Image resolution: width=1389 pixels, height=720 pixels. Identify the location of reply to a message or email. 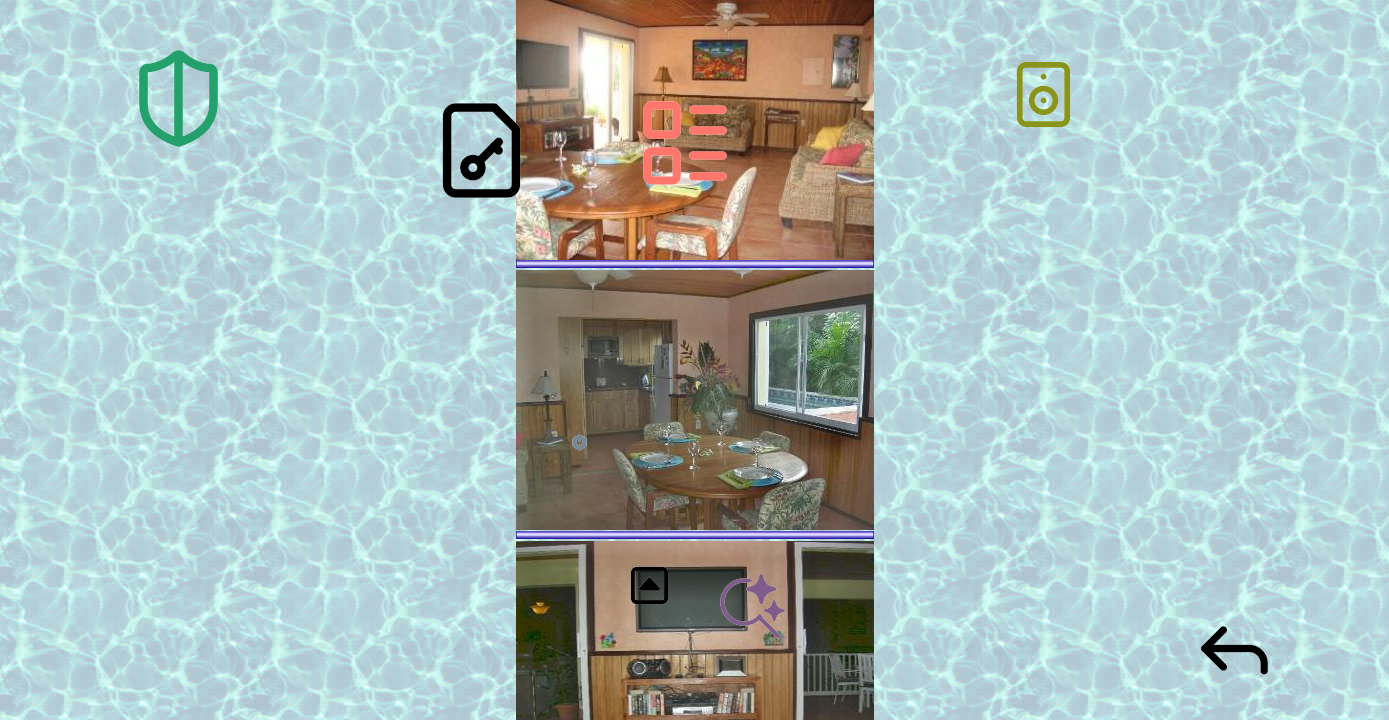
(1234, 648).